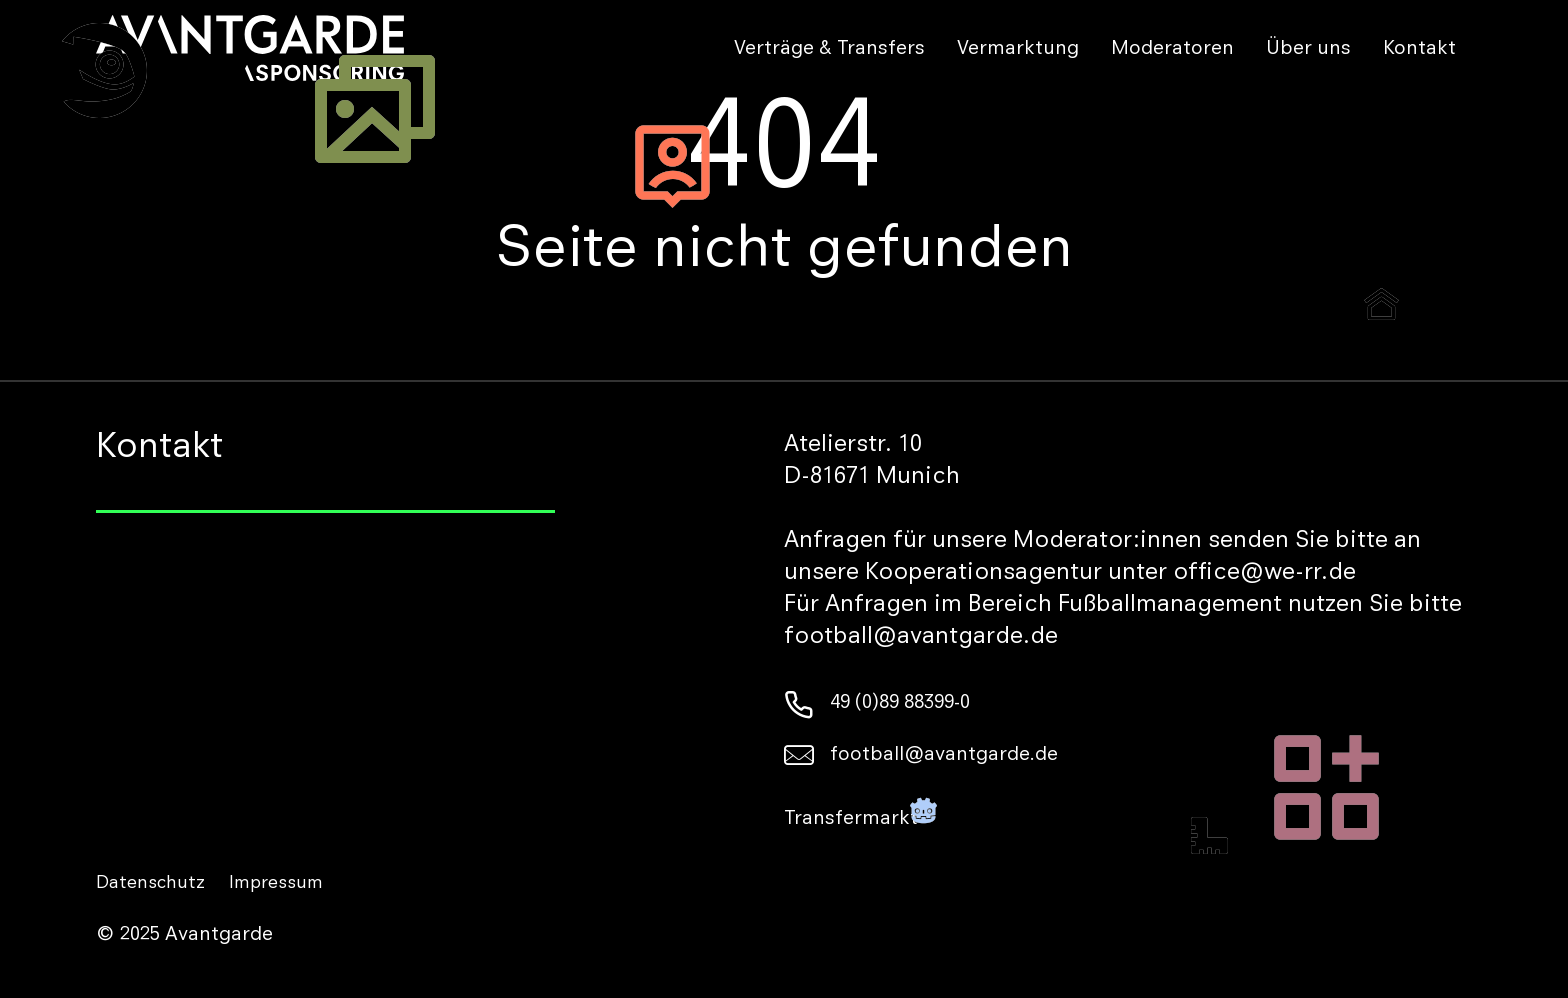  What do you see at coordinates (104, 70) in the screenshot?
I see `openSUSE Linux distribution logo` at bounding box center [104, 70].